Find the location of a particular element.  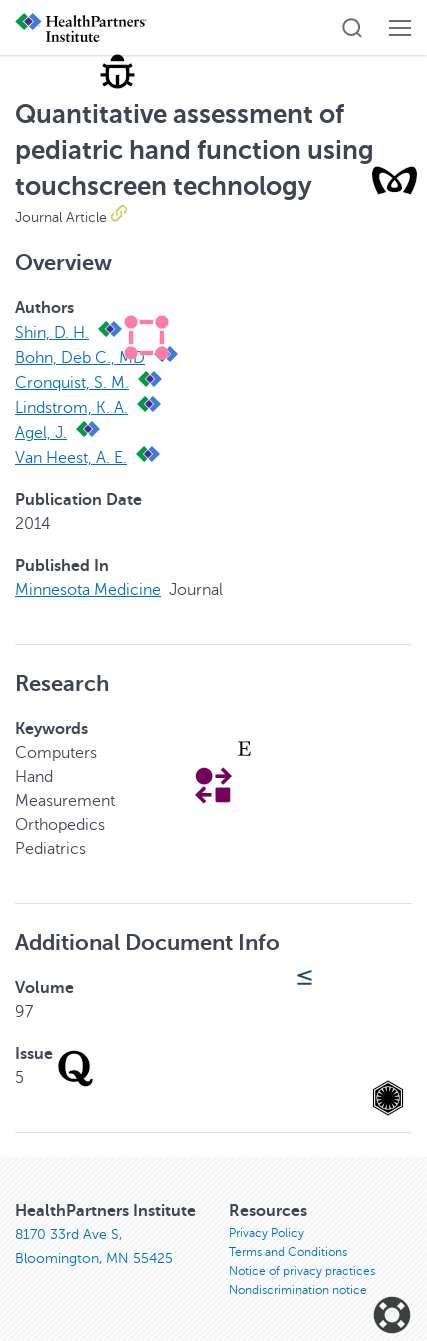

open the Etsy app or website is located at coordinates (244, 748).